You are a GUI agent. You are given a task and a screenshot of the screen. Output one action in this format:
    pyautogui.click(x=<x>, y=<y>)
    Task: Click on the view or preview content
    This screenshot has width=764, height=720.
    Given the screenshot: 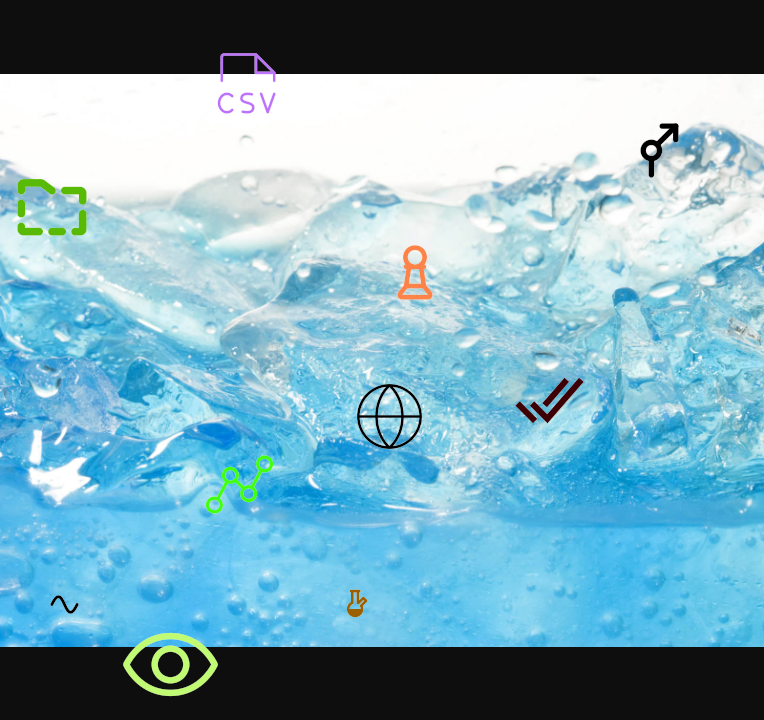 What is the action you would take?
    pyautogui.click(x=170, y=664)
    